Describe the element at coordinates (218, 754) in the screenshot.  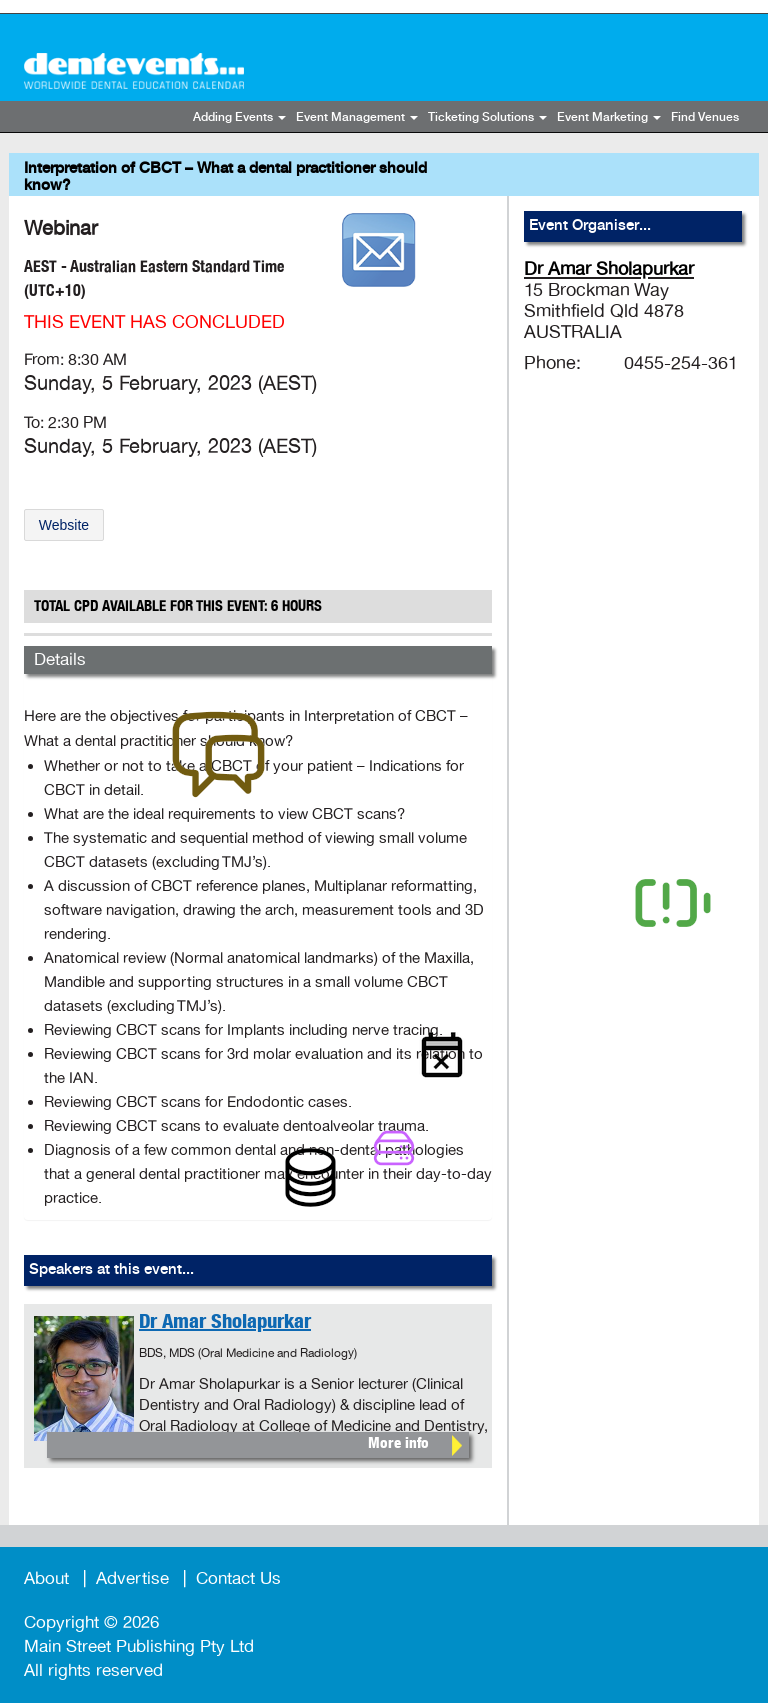
I see `open messaging or chat` at that location.